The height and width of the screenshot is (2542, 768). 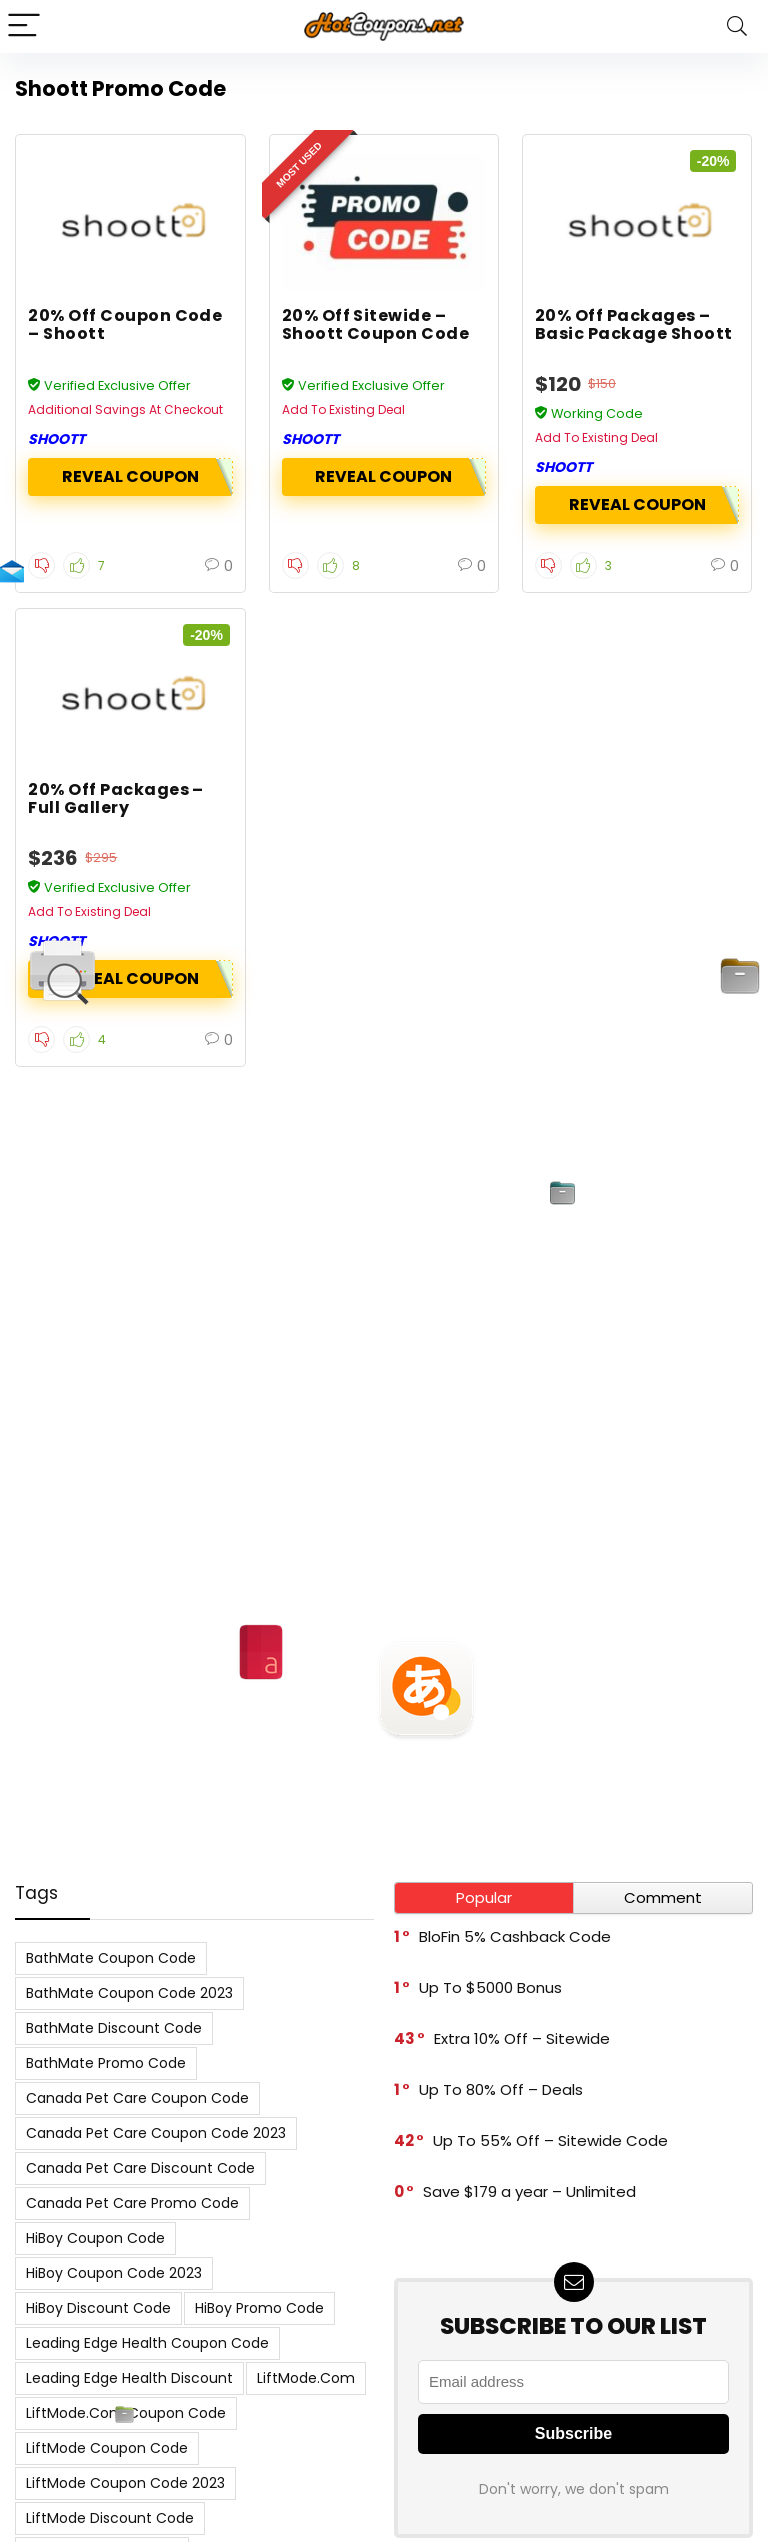 I want to click on open the dictionary app, so click(x=261, y=1652).